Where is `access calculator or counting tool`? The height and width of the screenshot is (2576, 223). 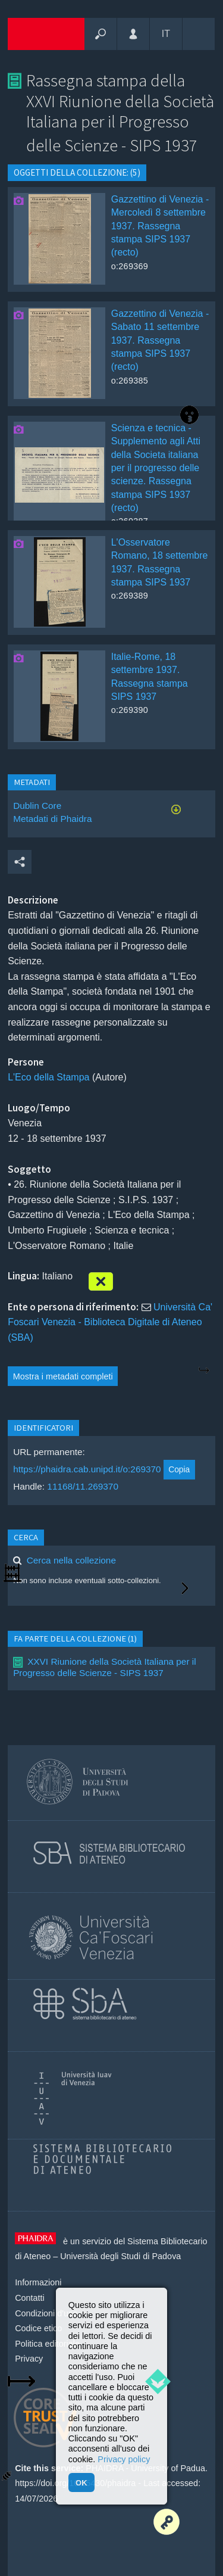 access calculator or counting tool is located at coordinates (12, 1572).